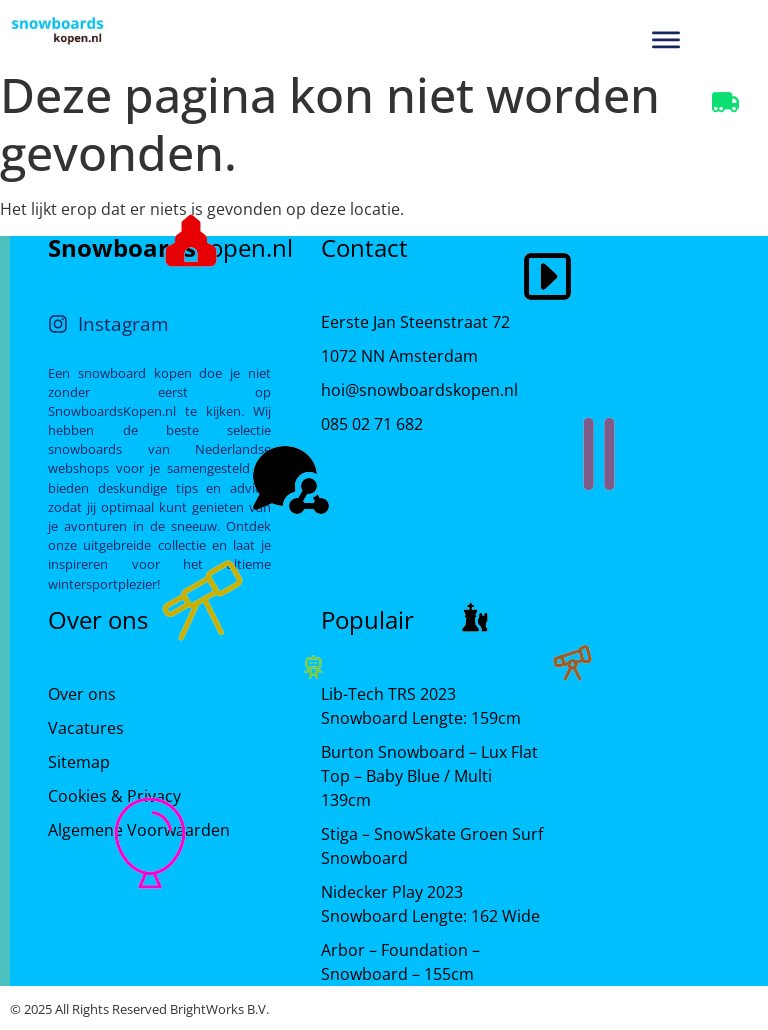 This screenshot has height=1030, width=768. Describe the element at coordinates (547, 276) in the screenshot. I see `play media or start video` at that location.